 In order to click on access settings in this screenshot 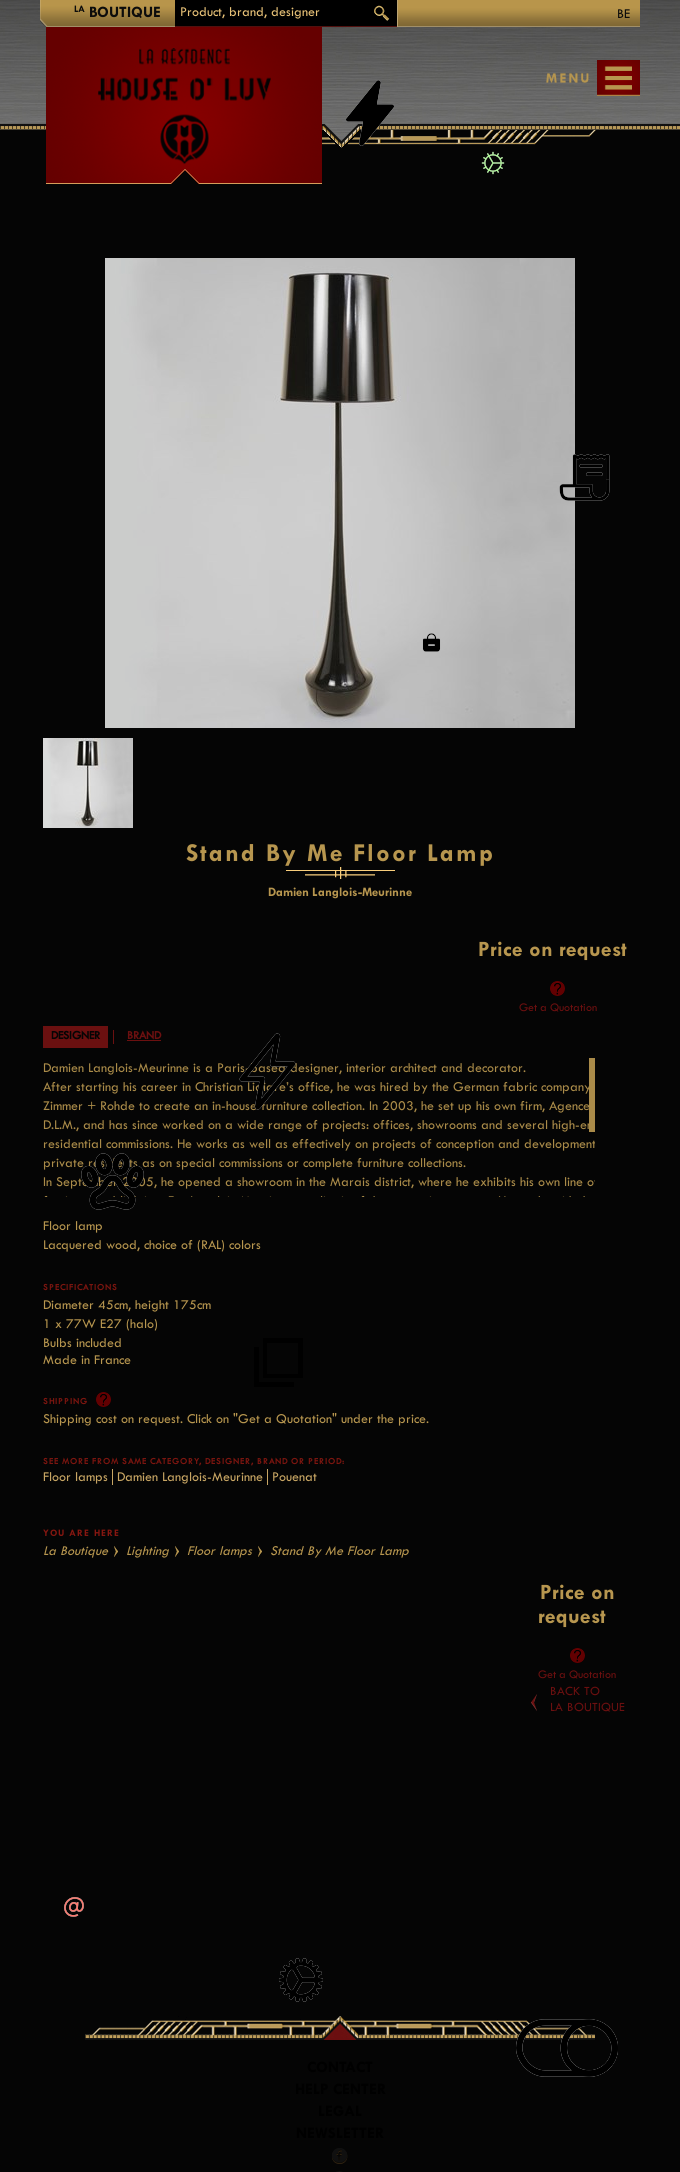, I will do `click(301, 1980)`.